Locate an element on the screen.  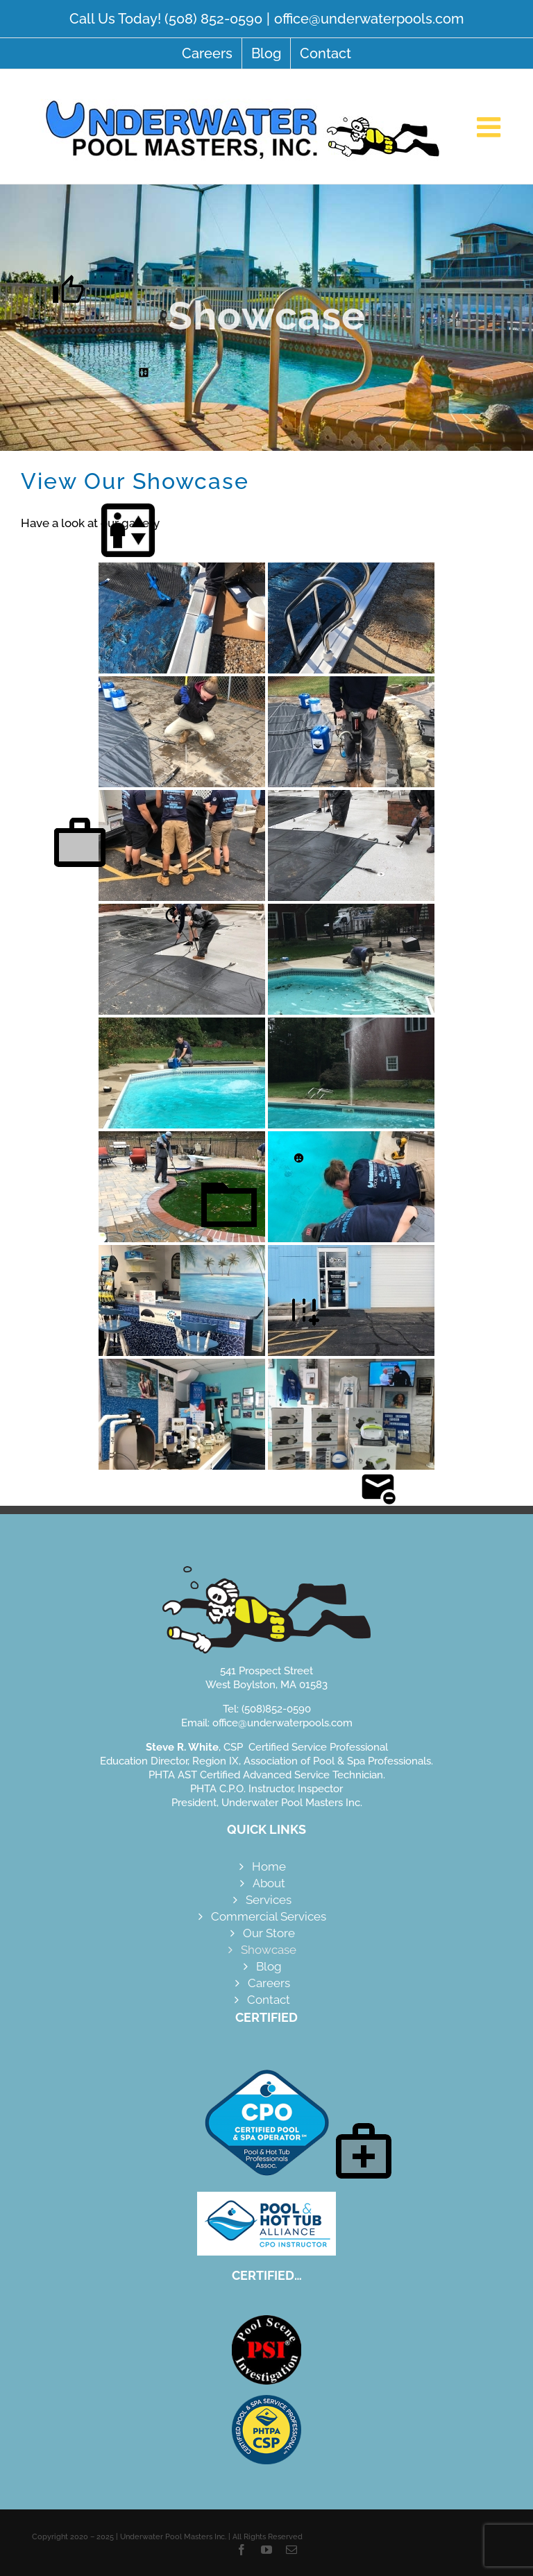
access work-related files or documents is located at coordinates (80, 843).